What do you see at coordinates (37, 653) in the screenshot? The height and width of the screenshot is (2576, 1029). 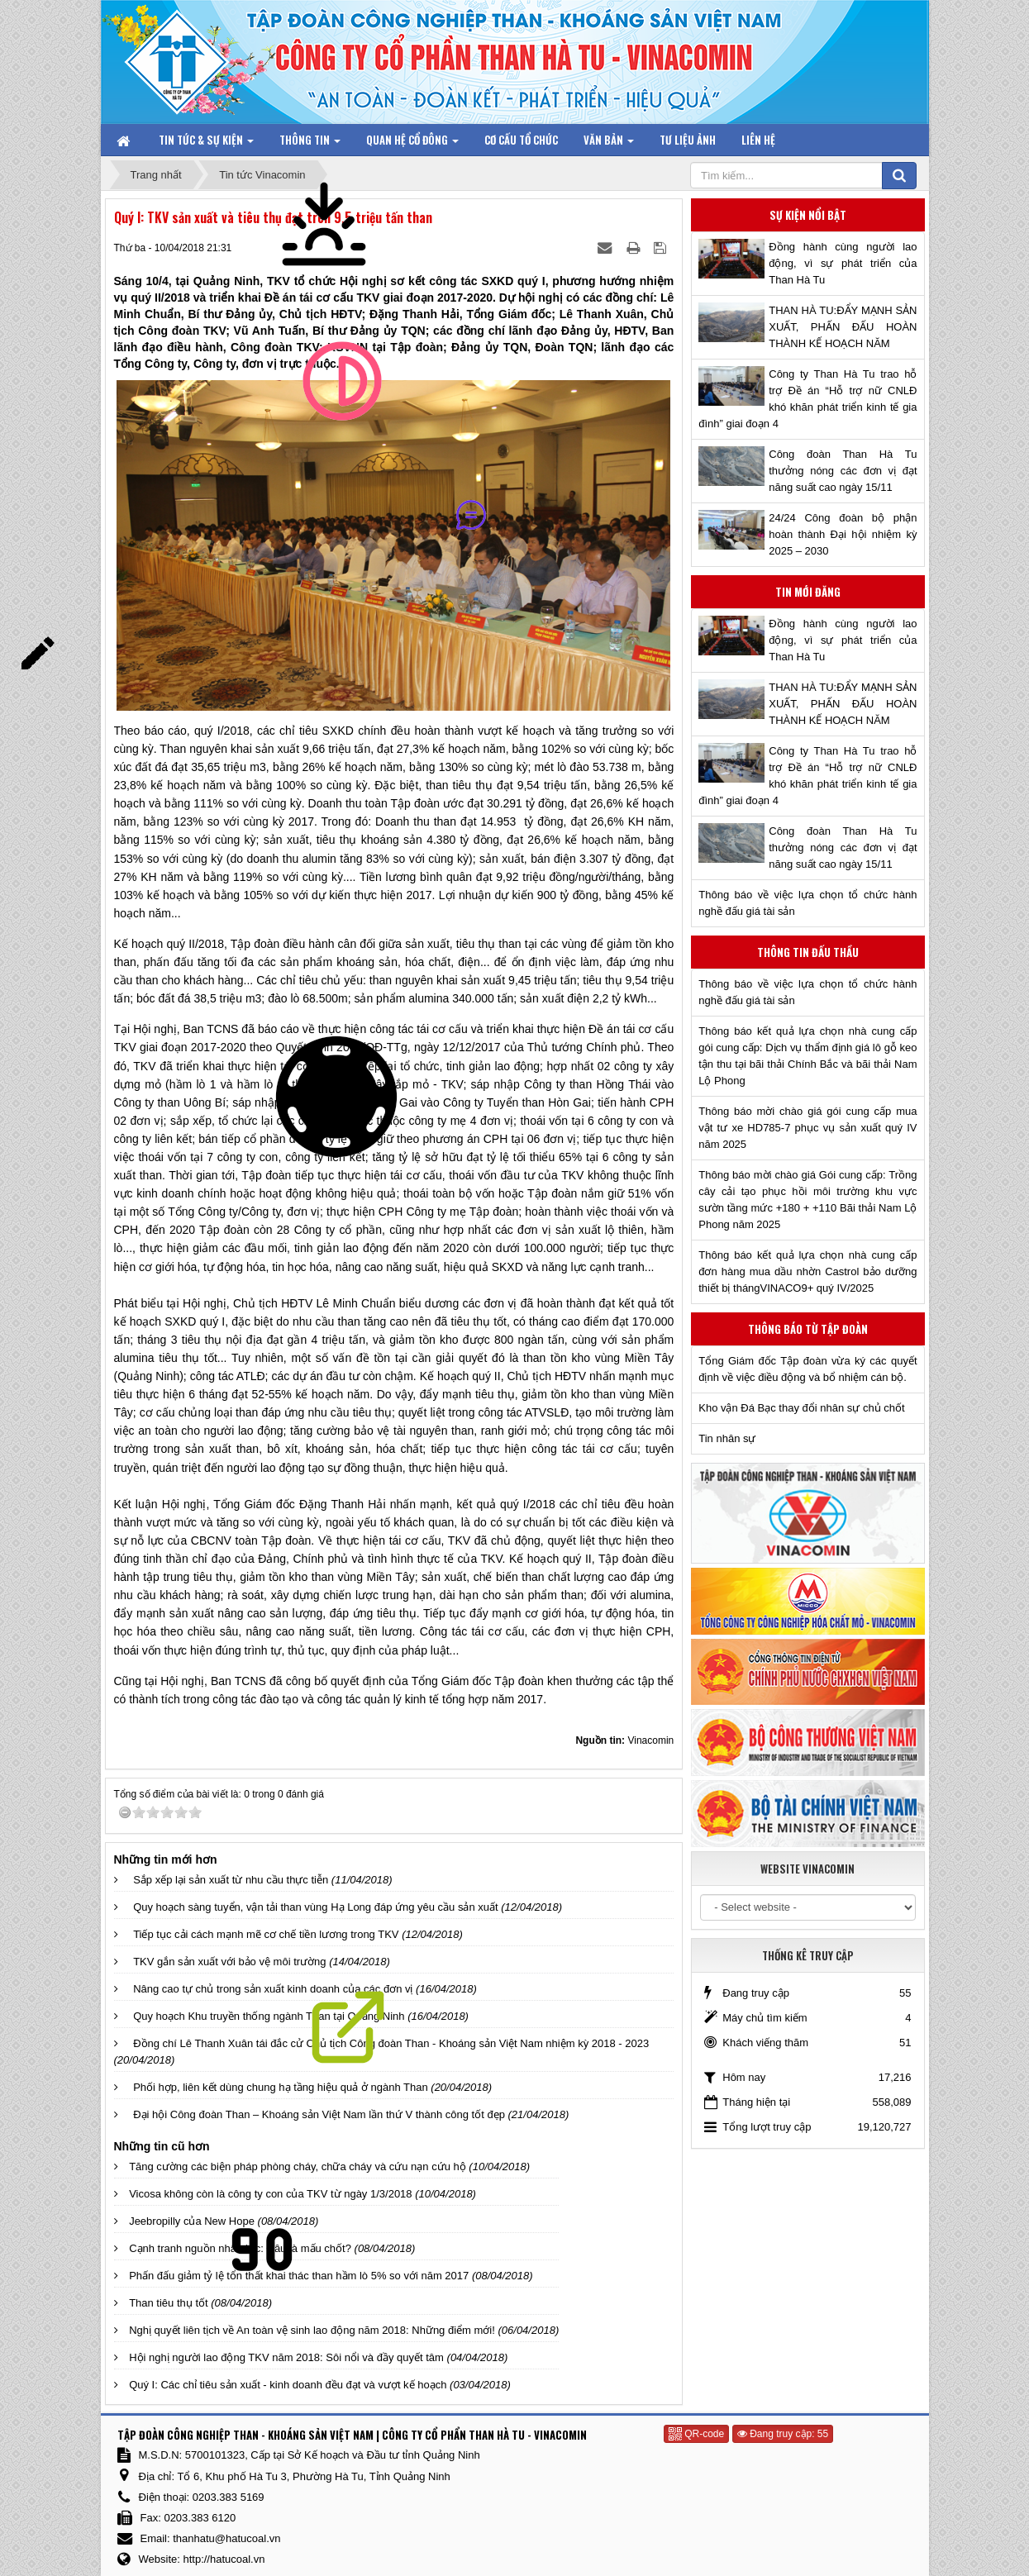 I see `edit or modify content` at bounding box center [37, 653].